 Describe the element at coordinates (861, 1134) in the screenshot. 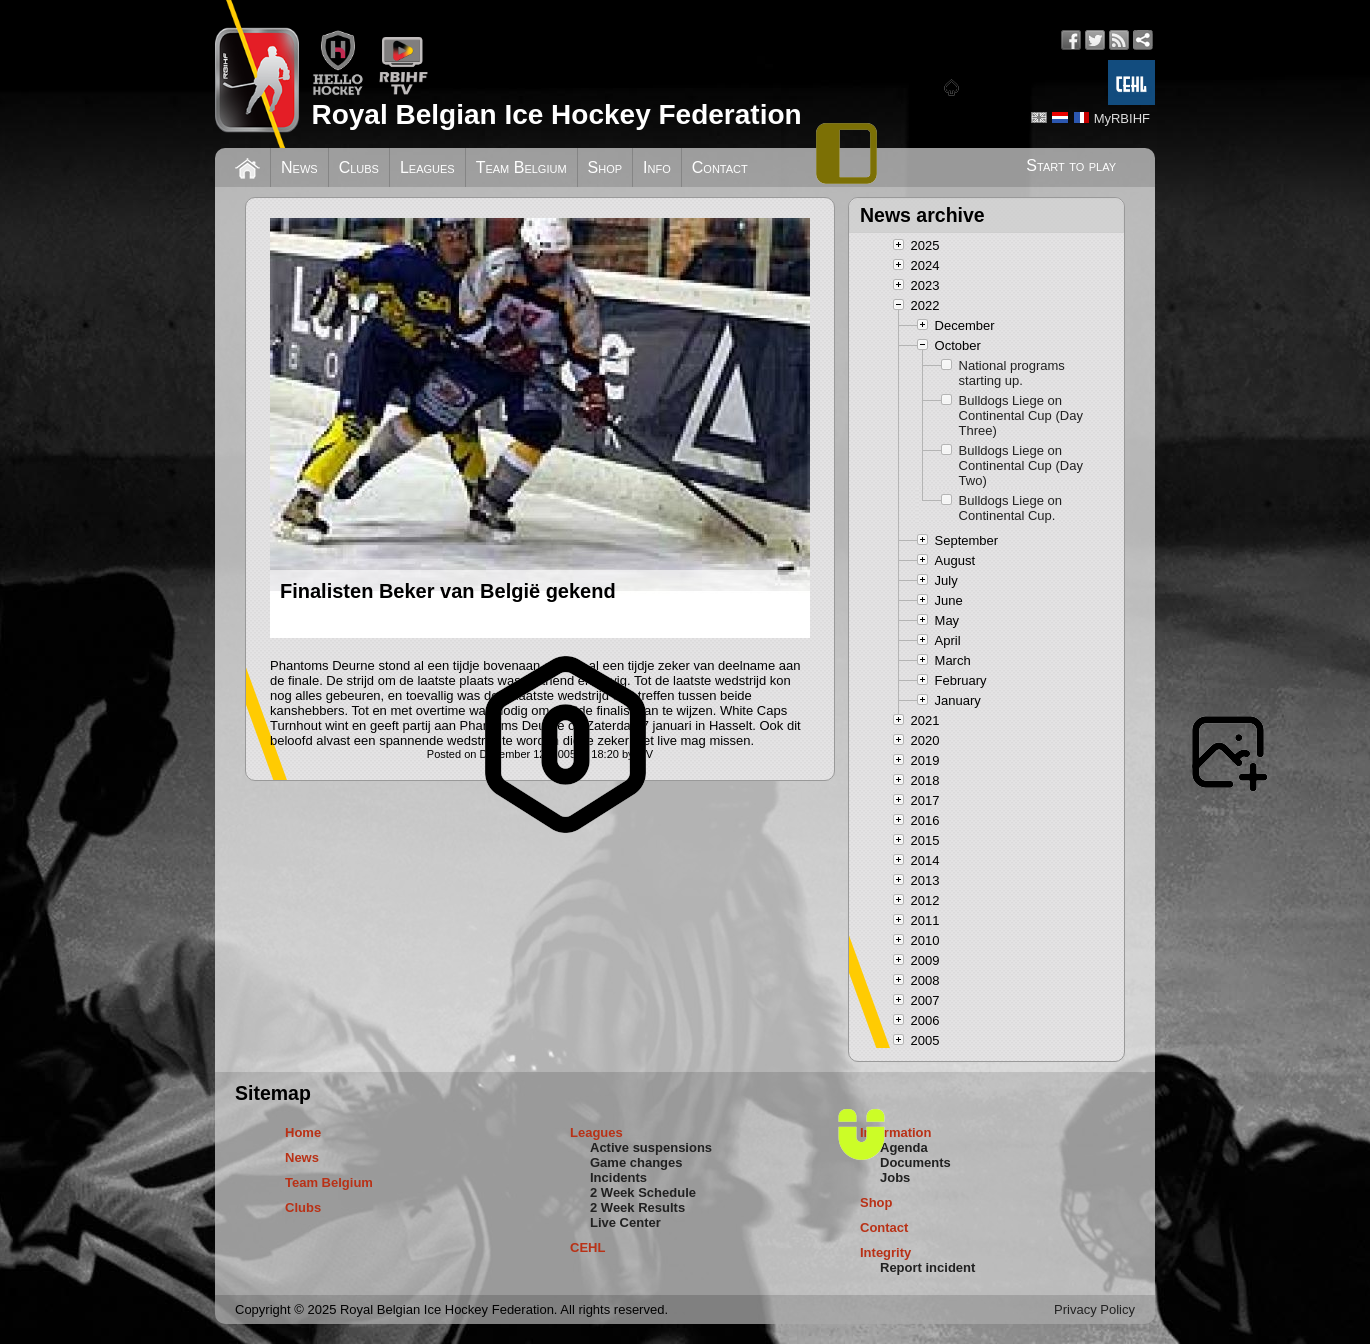

I see `attract or pull related items together` at that location.